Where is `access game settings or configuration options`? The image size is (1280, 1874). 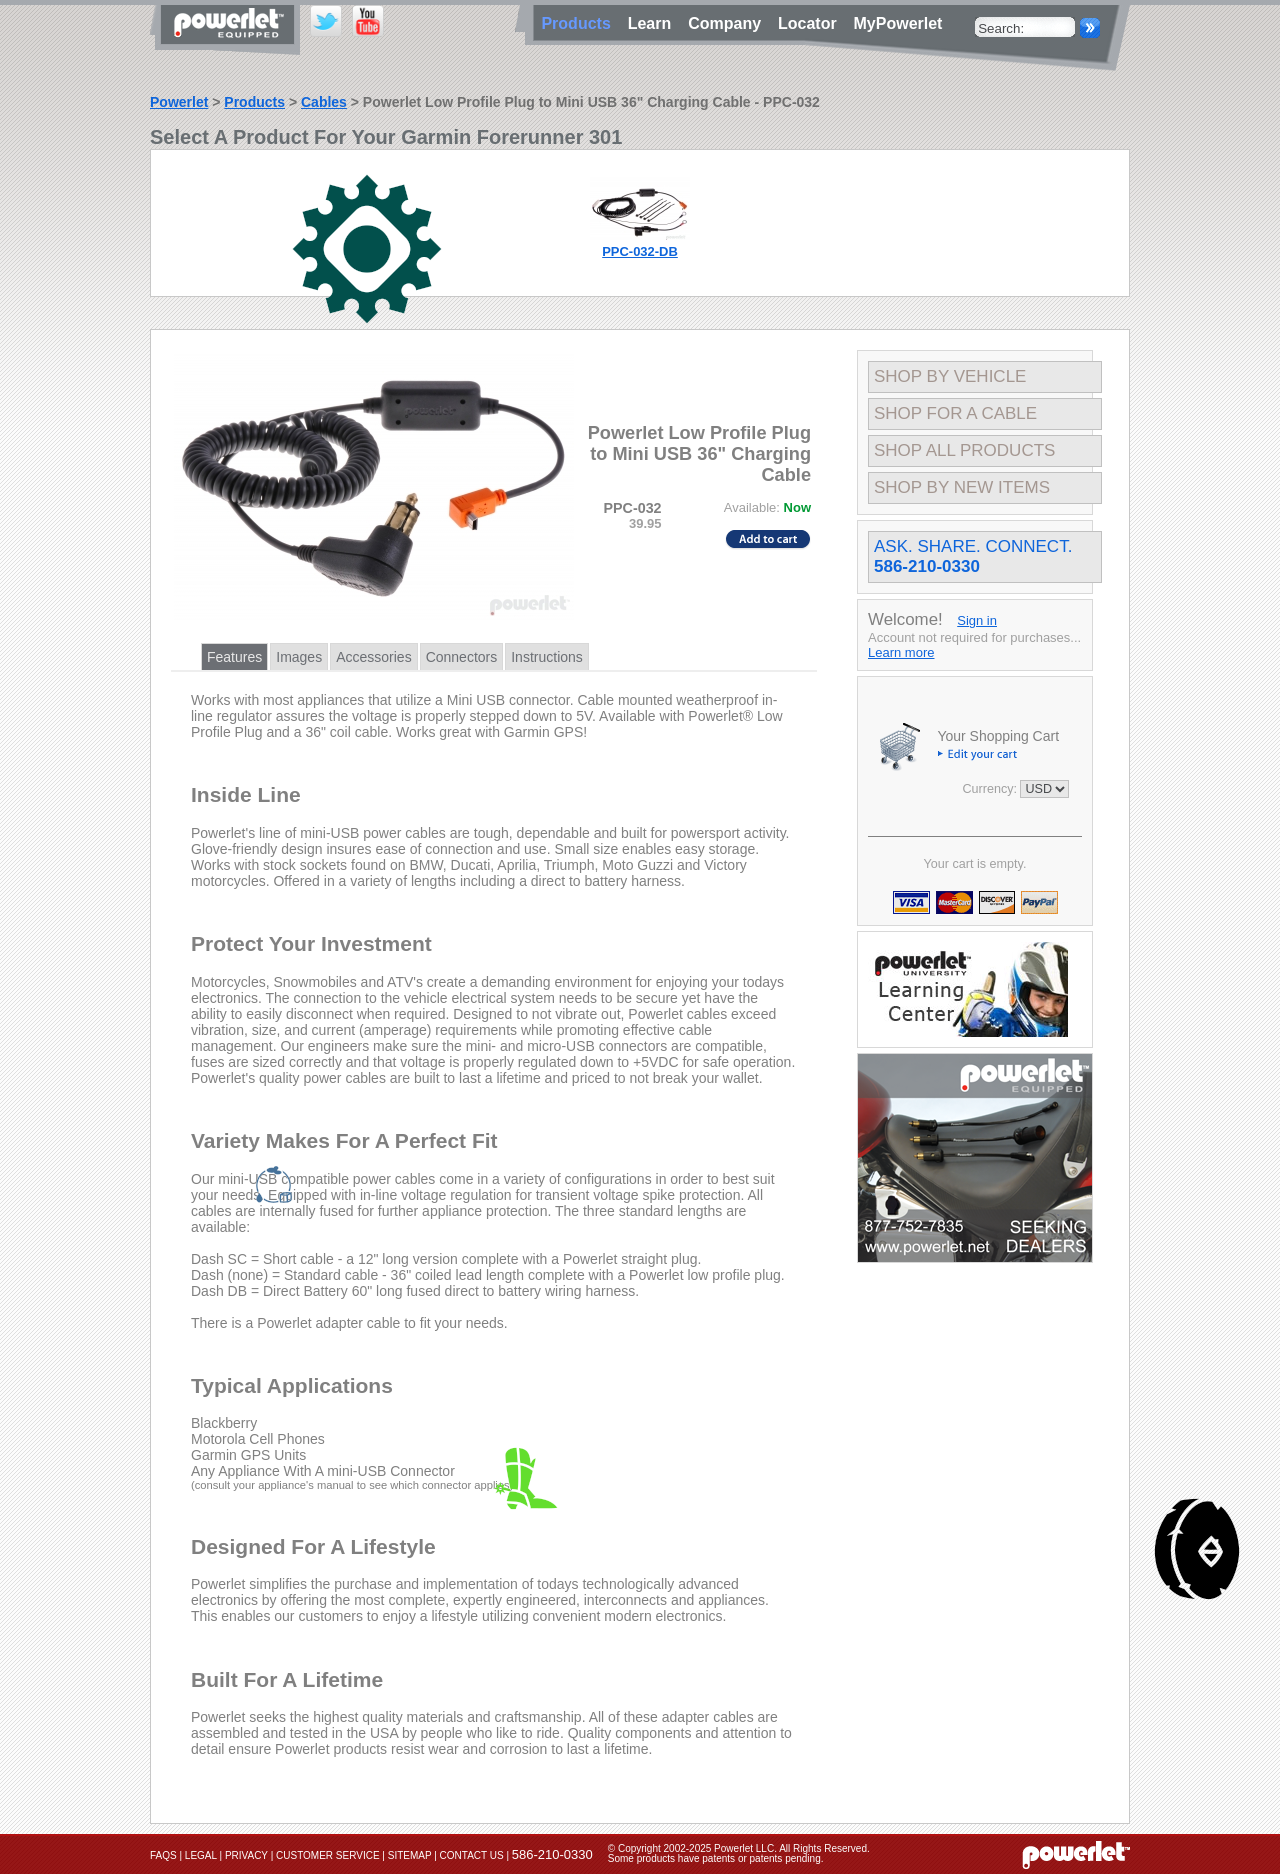 access game settings or configuration options is located at coordinates (367, 249).